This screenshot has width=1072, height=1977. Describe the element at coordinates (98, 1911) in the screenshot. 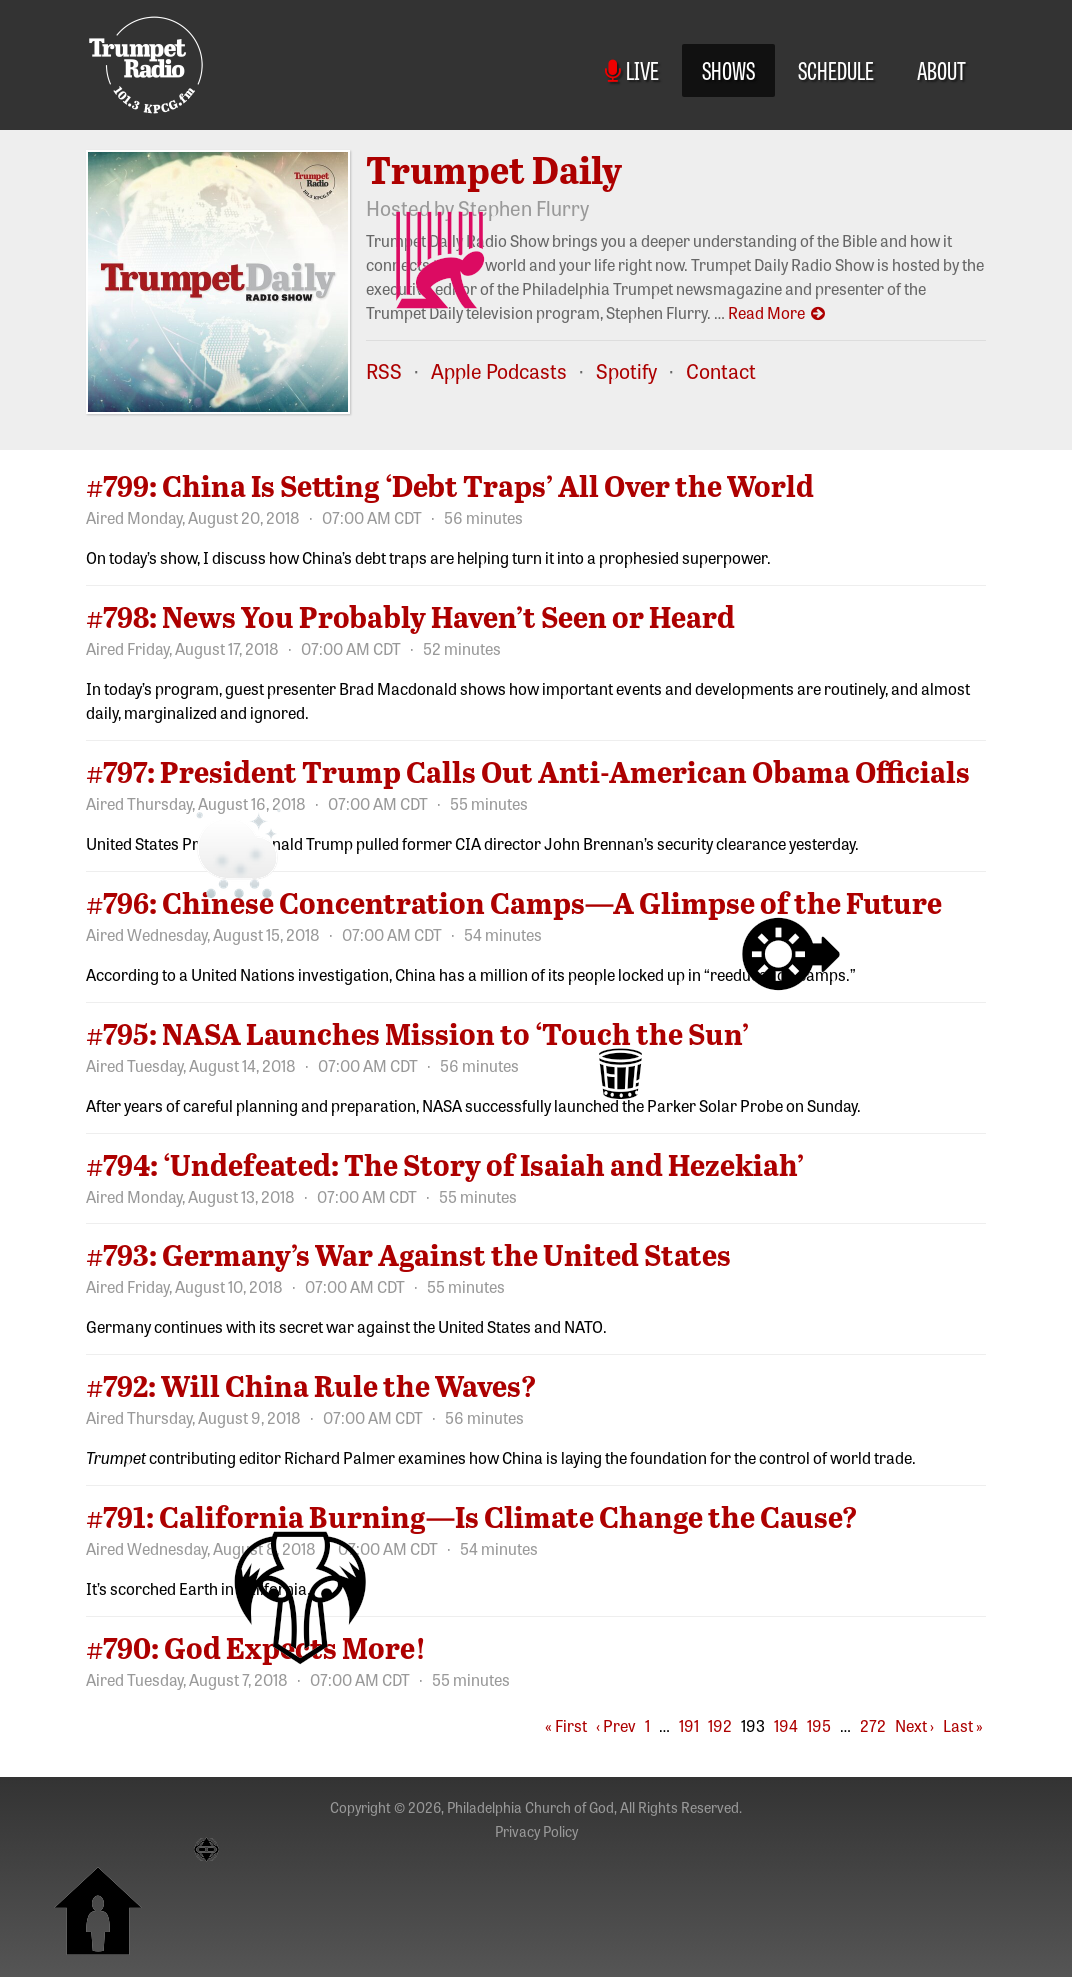

I see `view player home base or headquarters` at that location.